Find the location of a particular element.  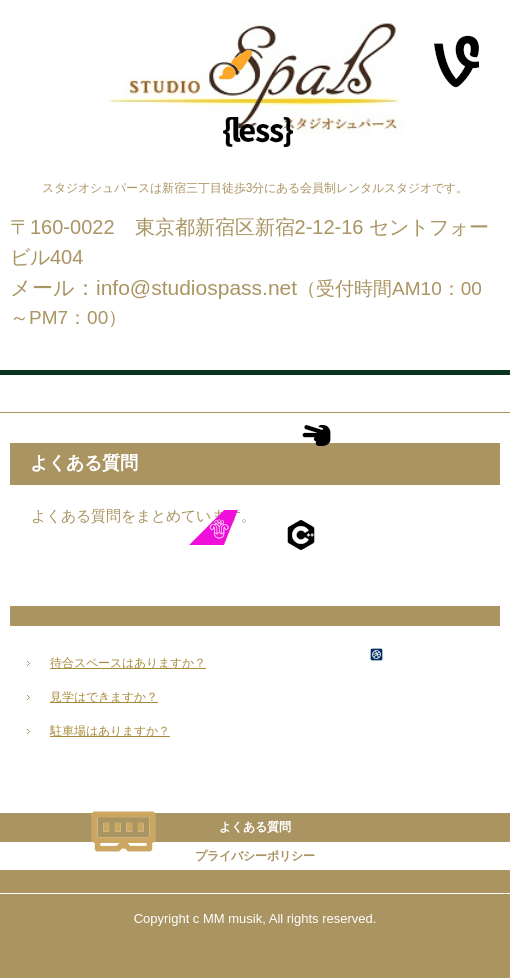

indicates C++ programming language is located at coordinates (301, 535).